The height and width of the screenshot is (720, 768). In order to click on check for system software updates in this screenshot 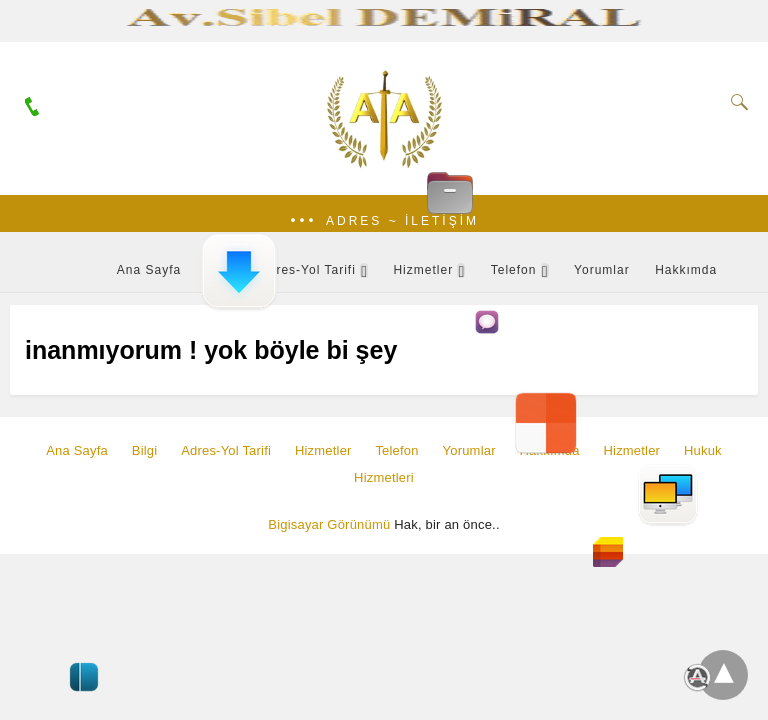, I will do `click(697, 677)`.